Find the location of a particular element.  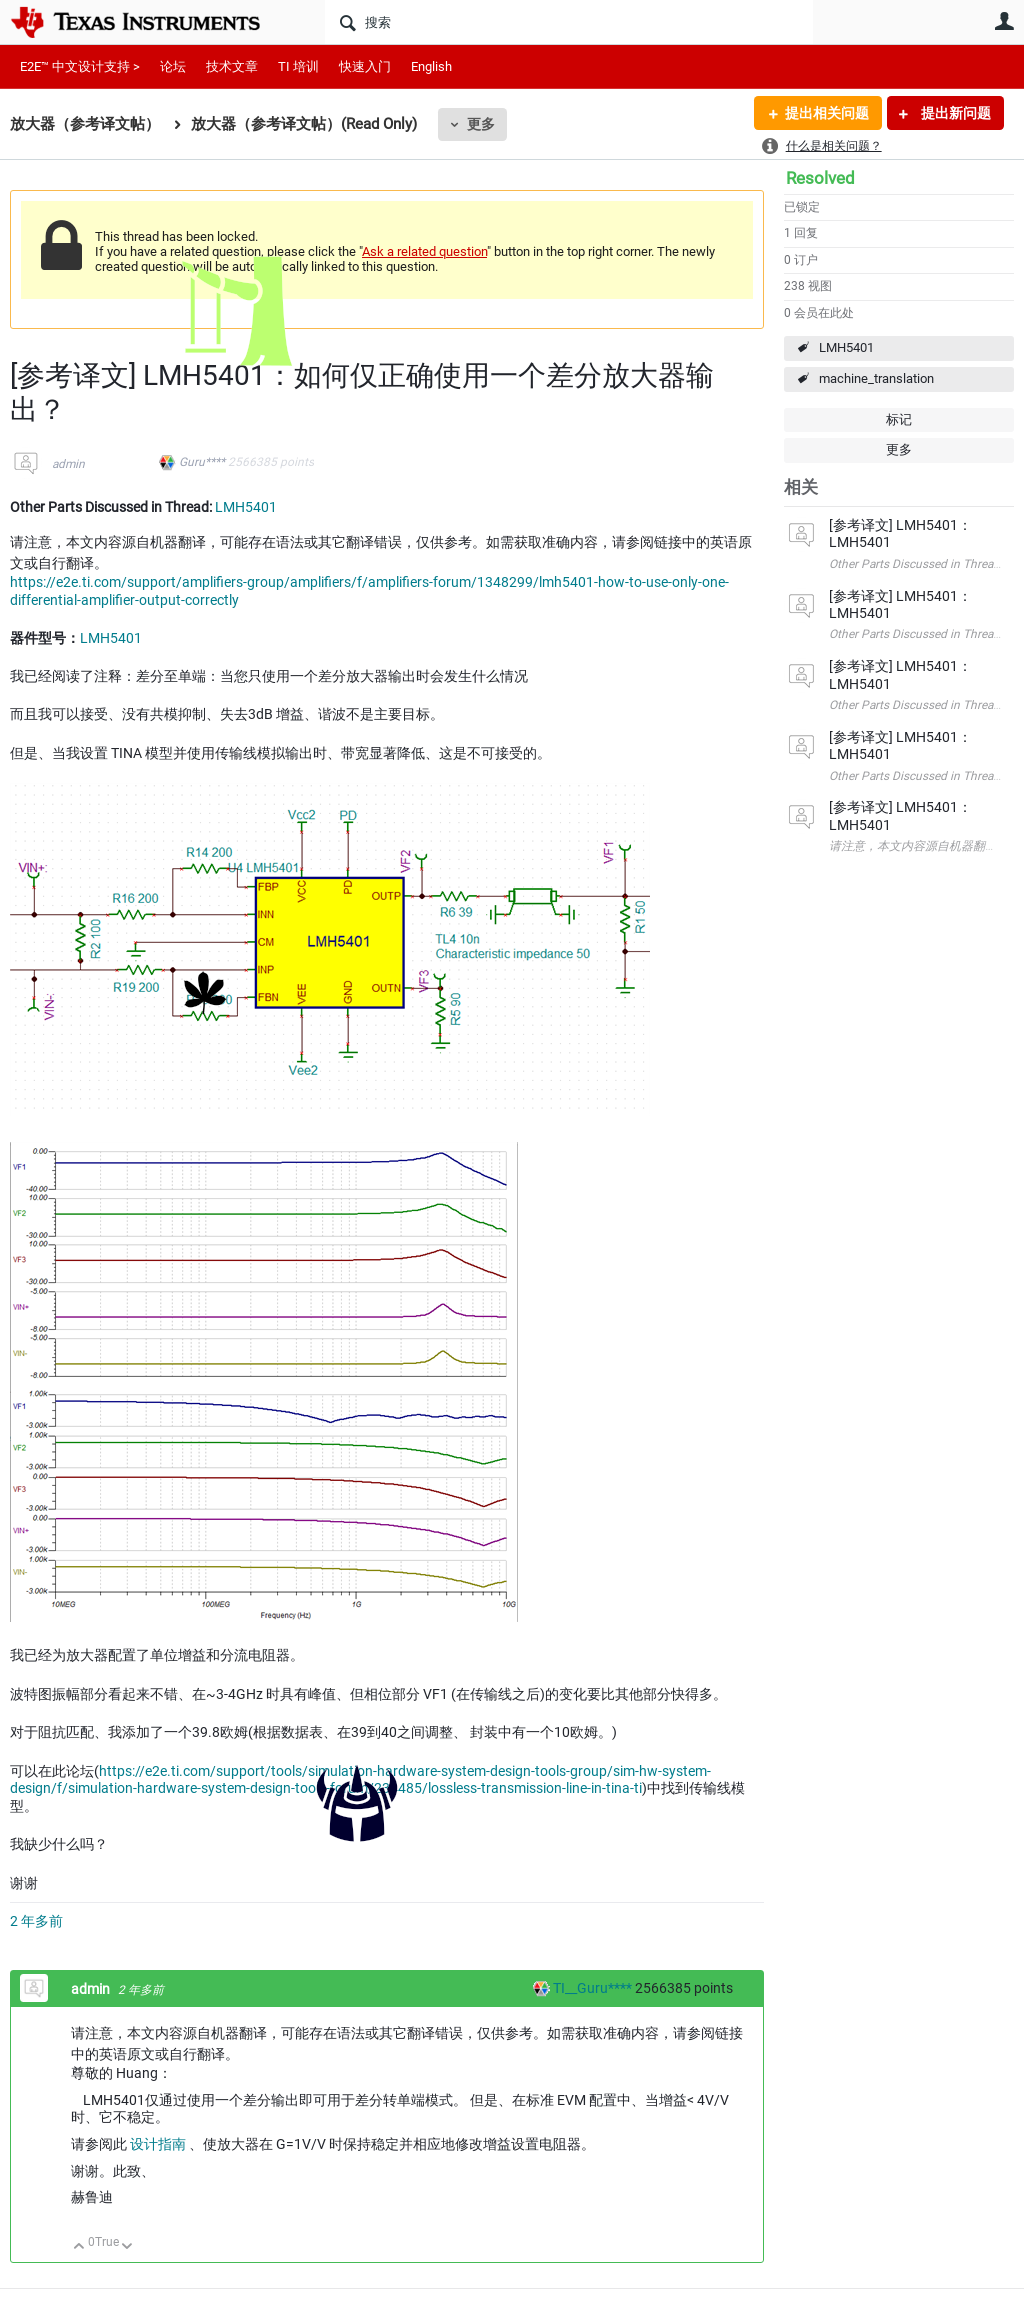

nature or plant category indicator is located at coordinates (205, 992).